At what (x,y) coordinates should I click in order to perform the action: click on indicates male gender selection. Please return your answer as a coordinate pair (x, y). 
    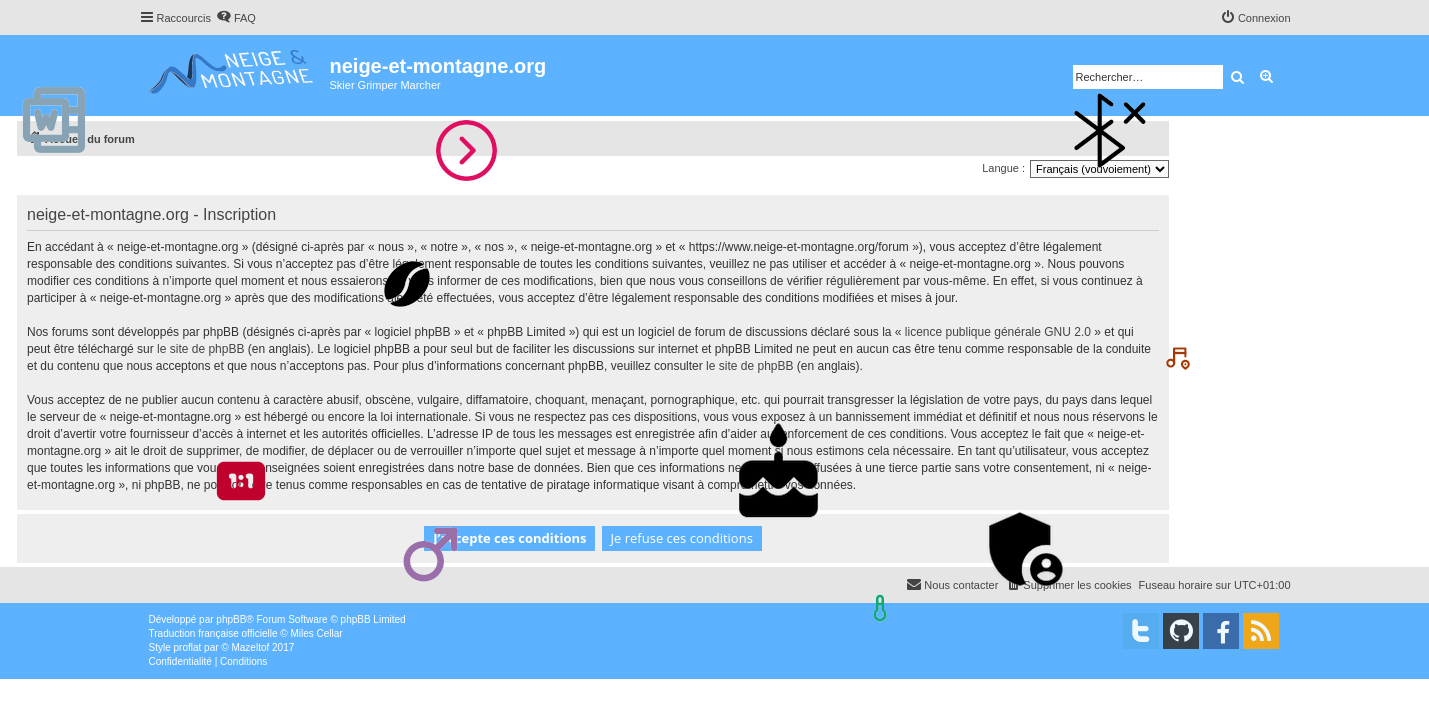
    Looking at the image, I should click on (430, 554).